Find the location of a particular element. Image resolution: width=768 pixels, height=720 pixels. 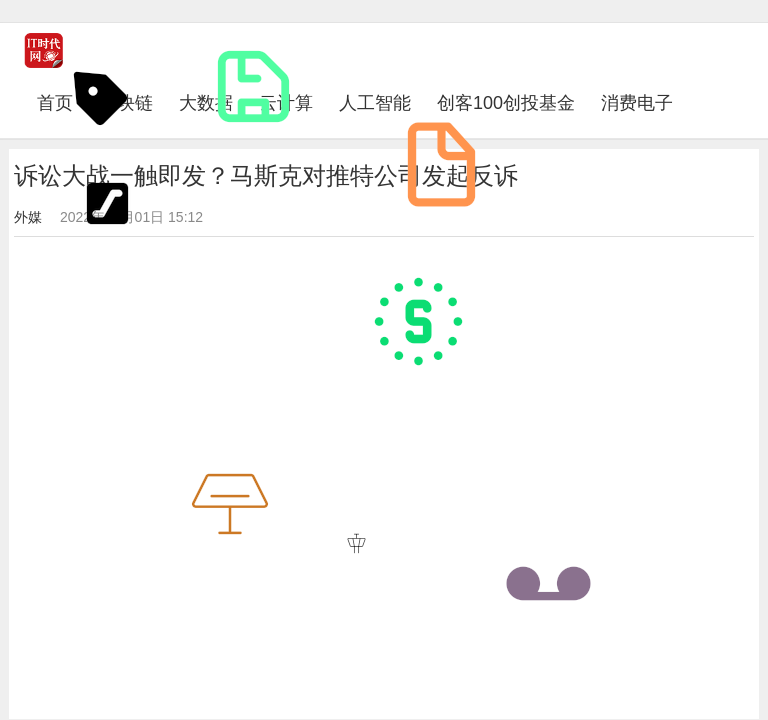

access presentation mode is located at coordinates (230, 504).